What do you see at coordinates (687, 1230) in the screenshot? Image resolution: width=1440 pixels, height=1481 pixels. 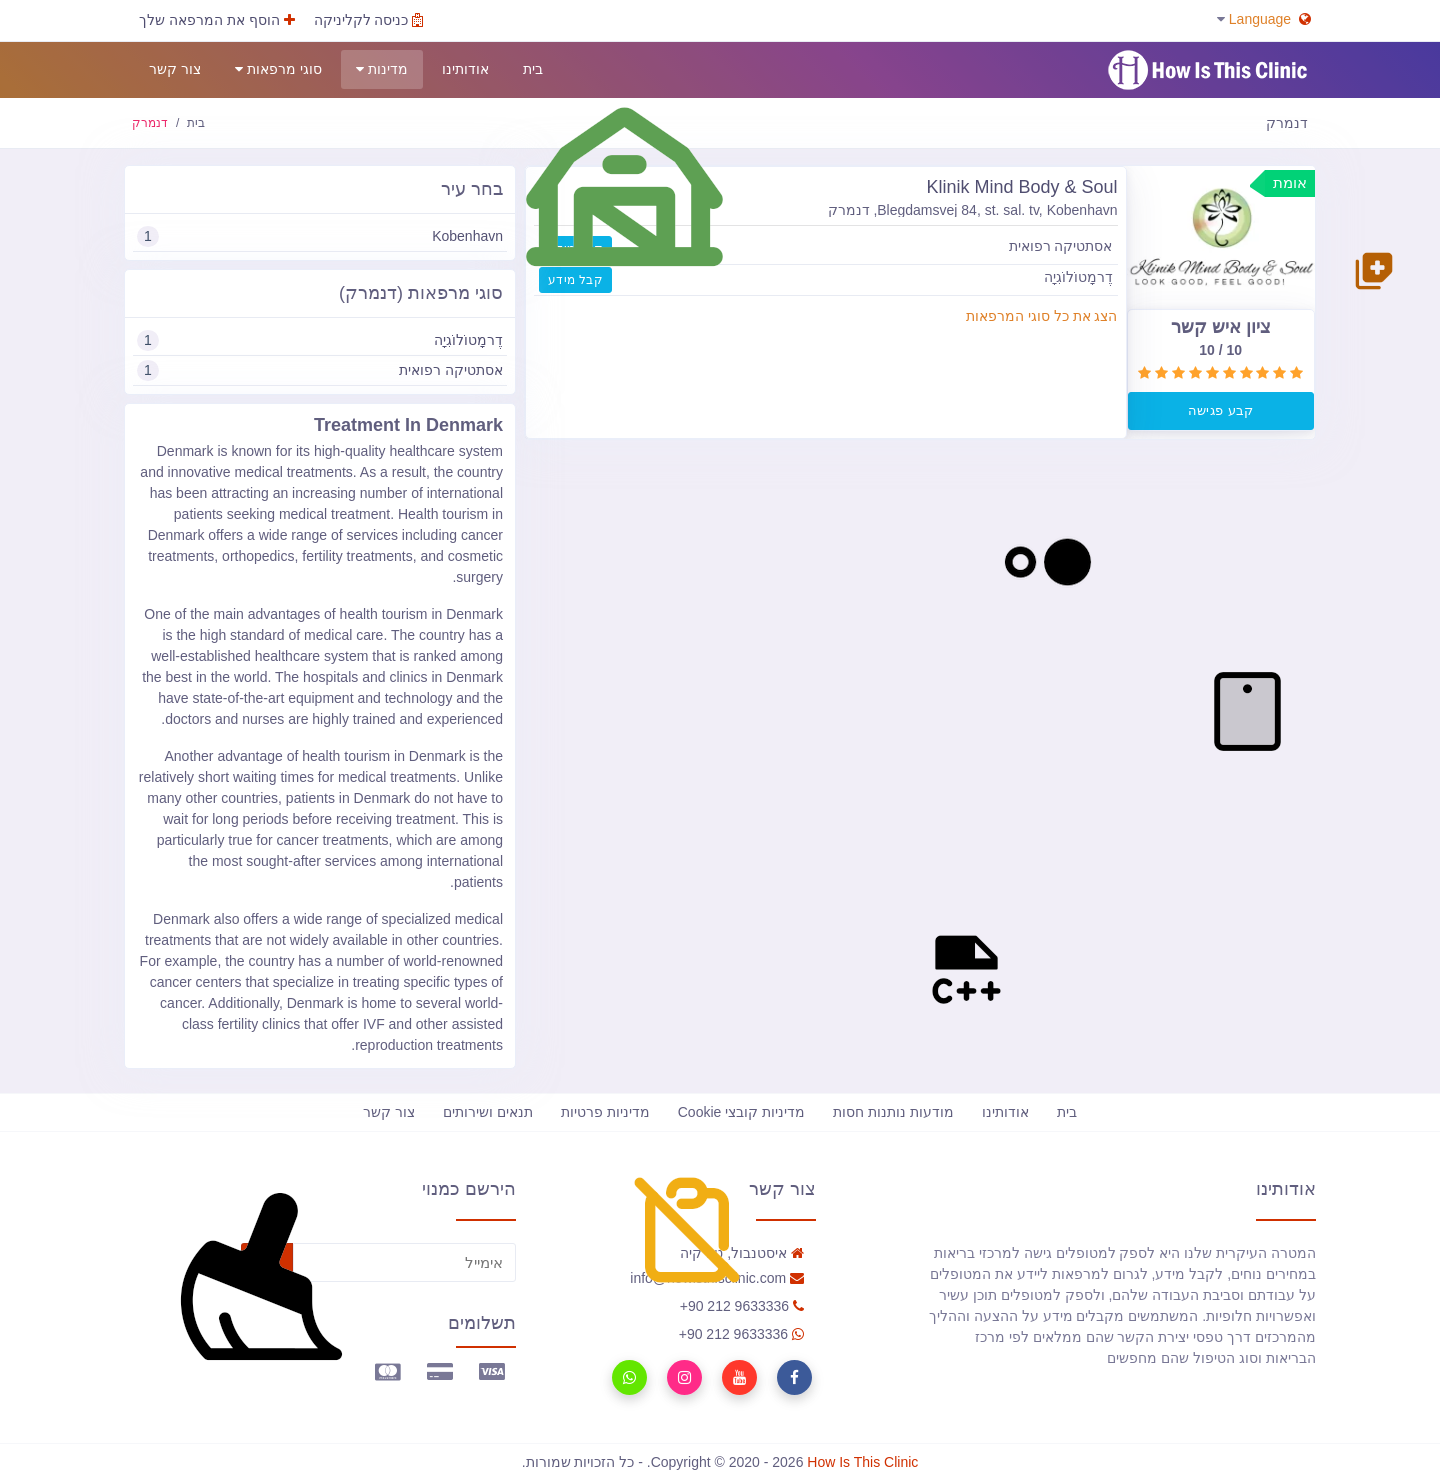 I see `clipboard access disabled` at bounding box center [687, 1230].